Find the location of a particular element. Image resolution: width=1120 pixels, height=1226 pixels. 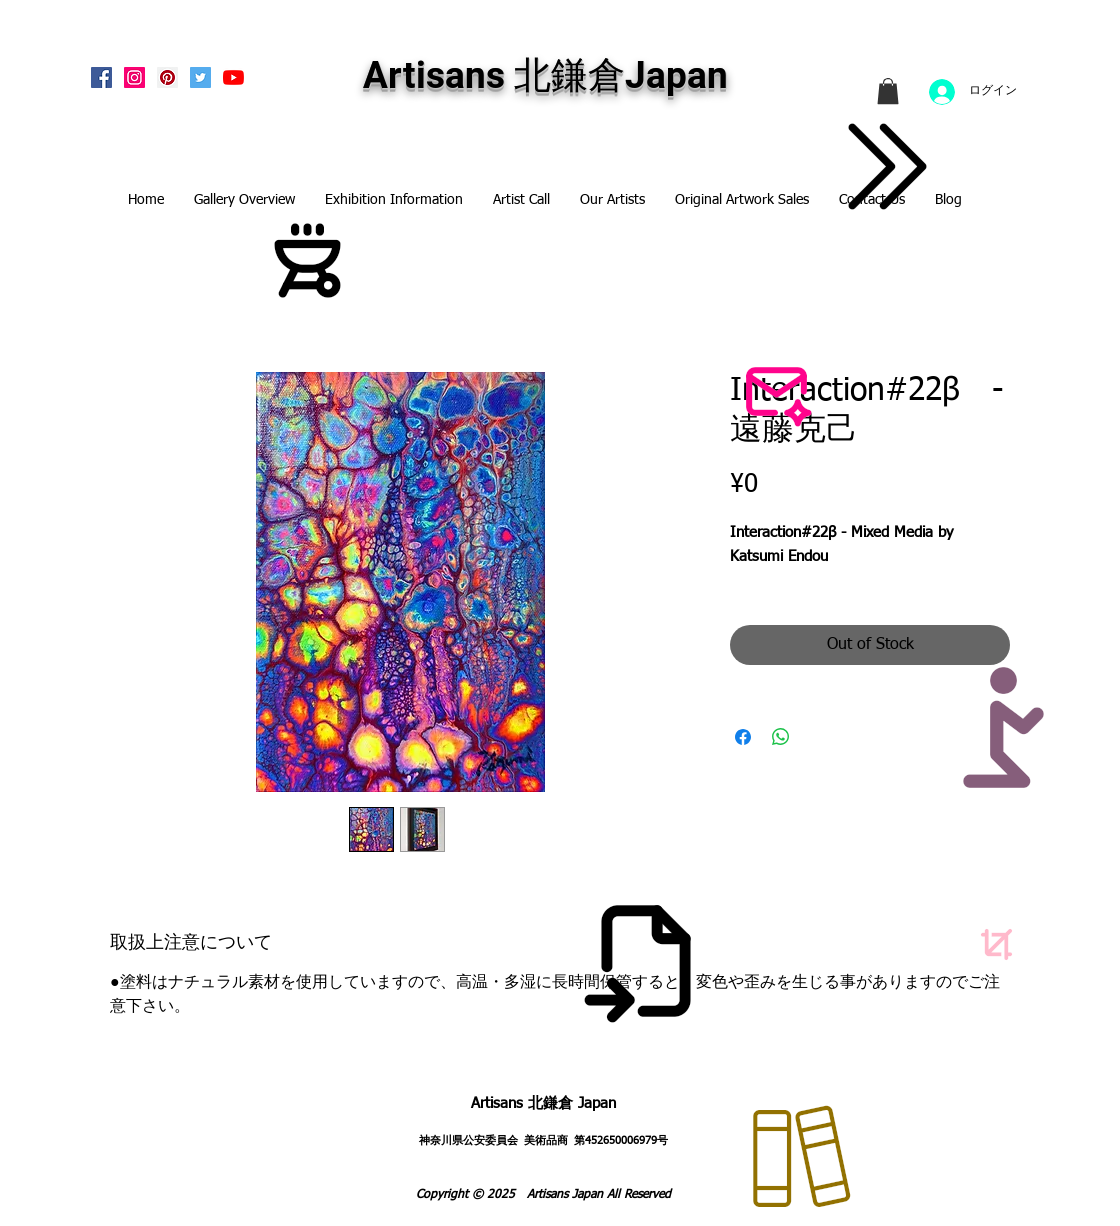

crop an image is located at coordinates (996, 944).